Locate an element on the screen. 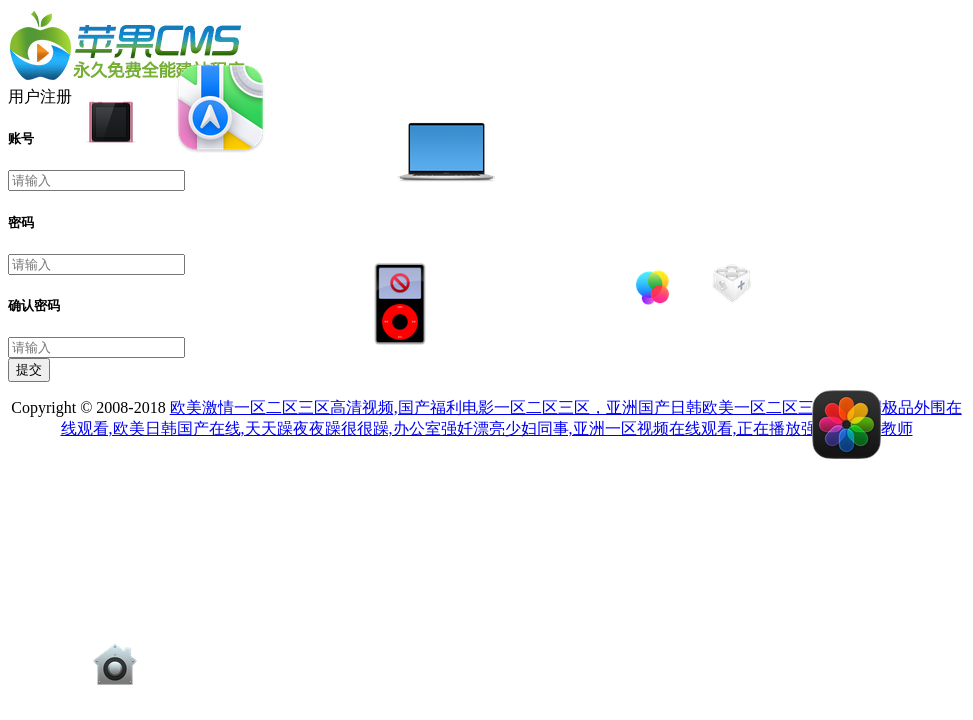  iPod device with sync error or connection issue is located at coordinates (400, 304).